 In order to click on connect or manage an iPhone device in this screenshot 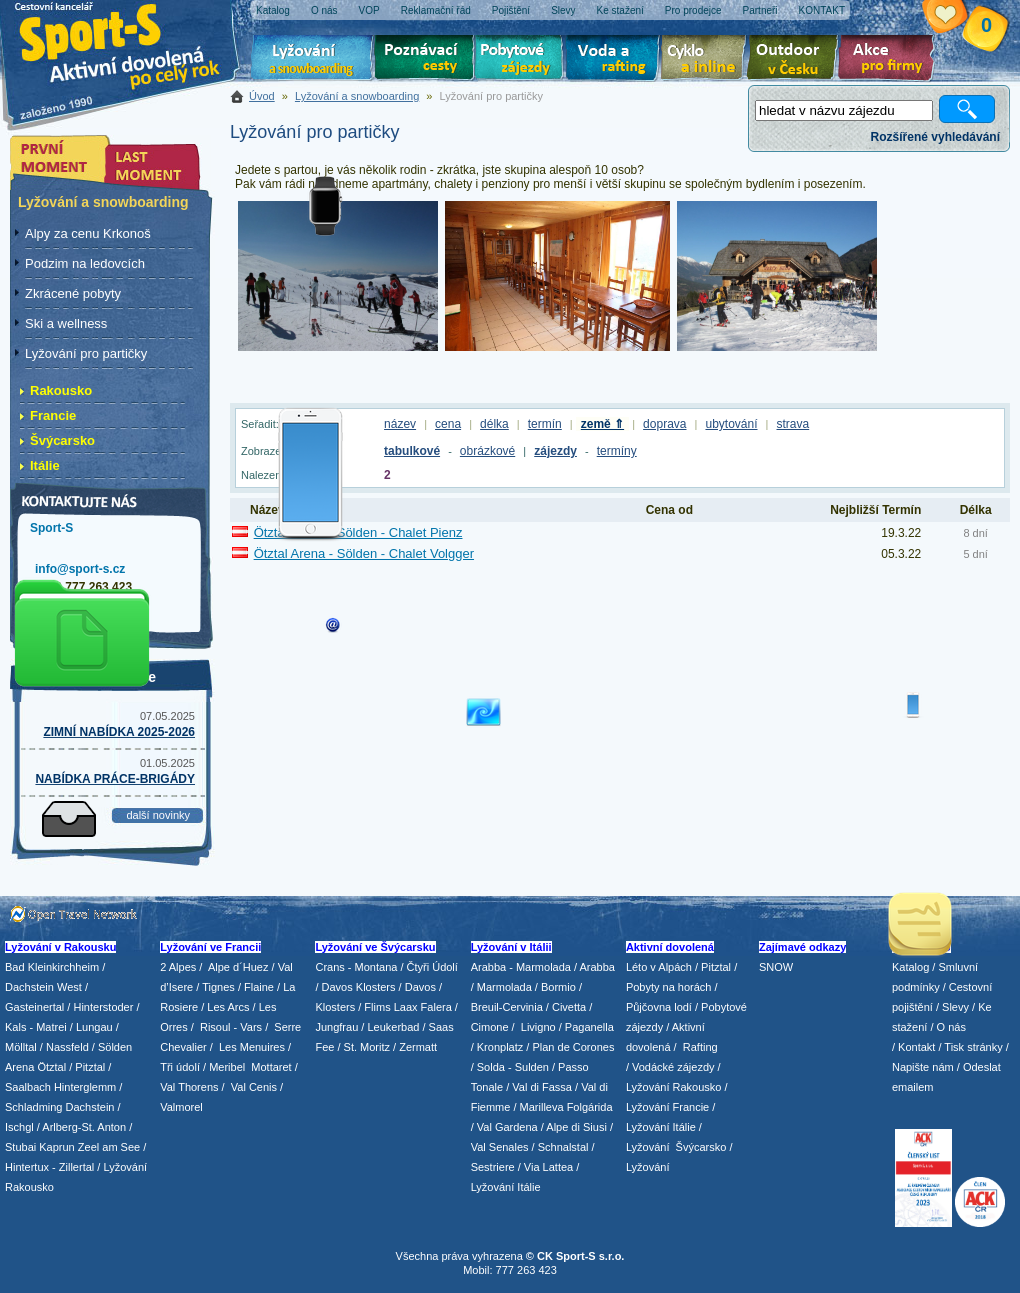, I will do `click(913, 705)`.